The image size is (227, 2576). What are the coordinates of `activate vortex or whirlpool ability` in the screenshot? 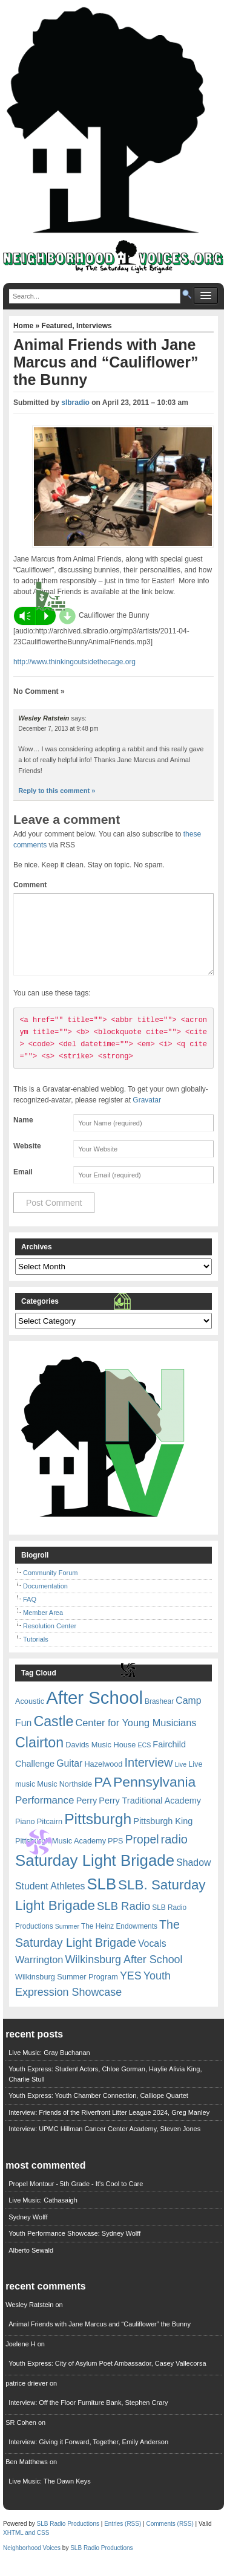 It's located at (128, 1670).